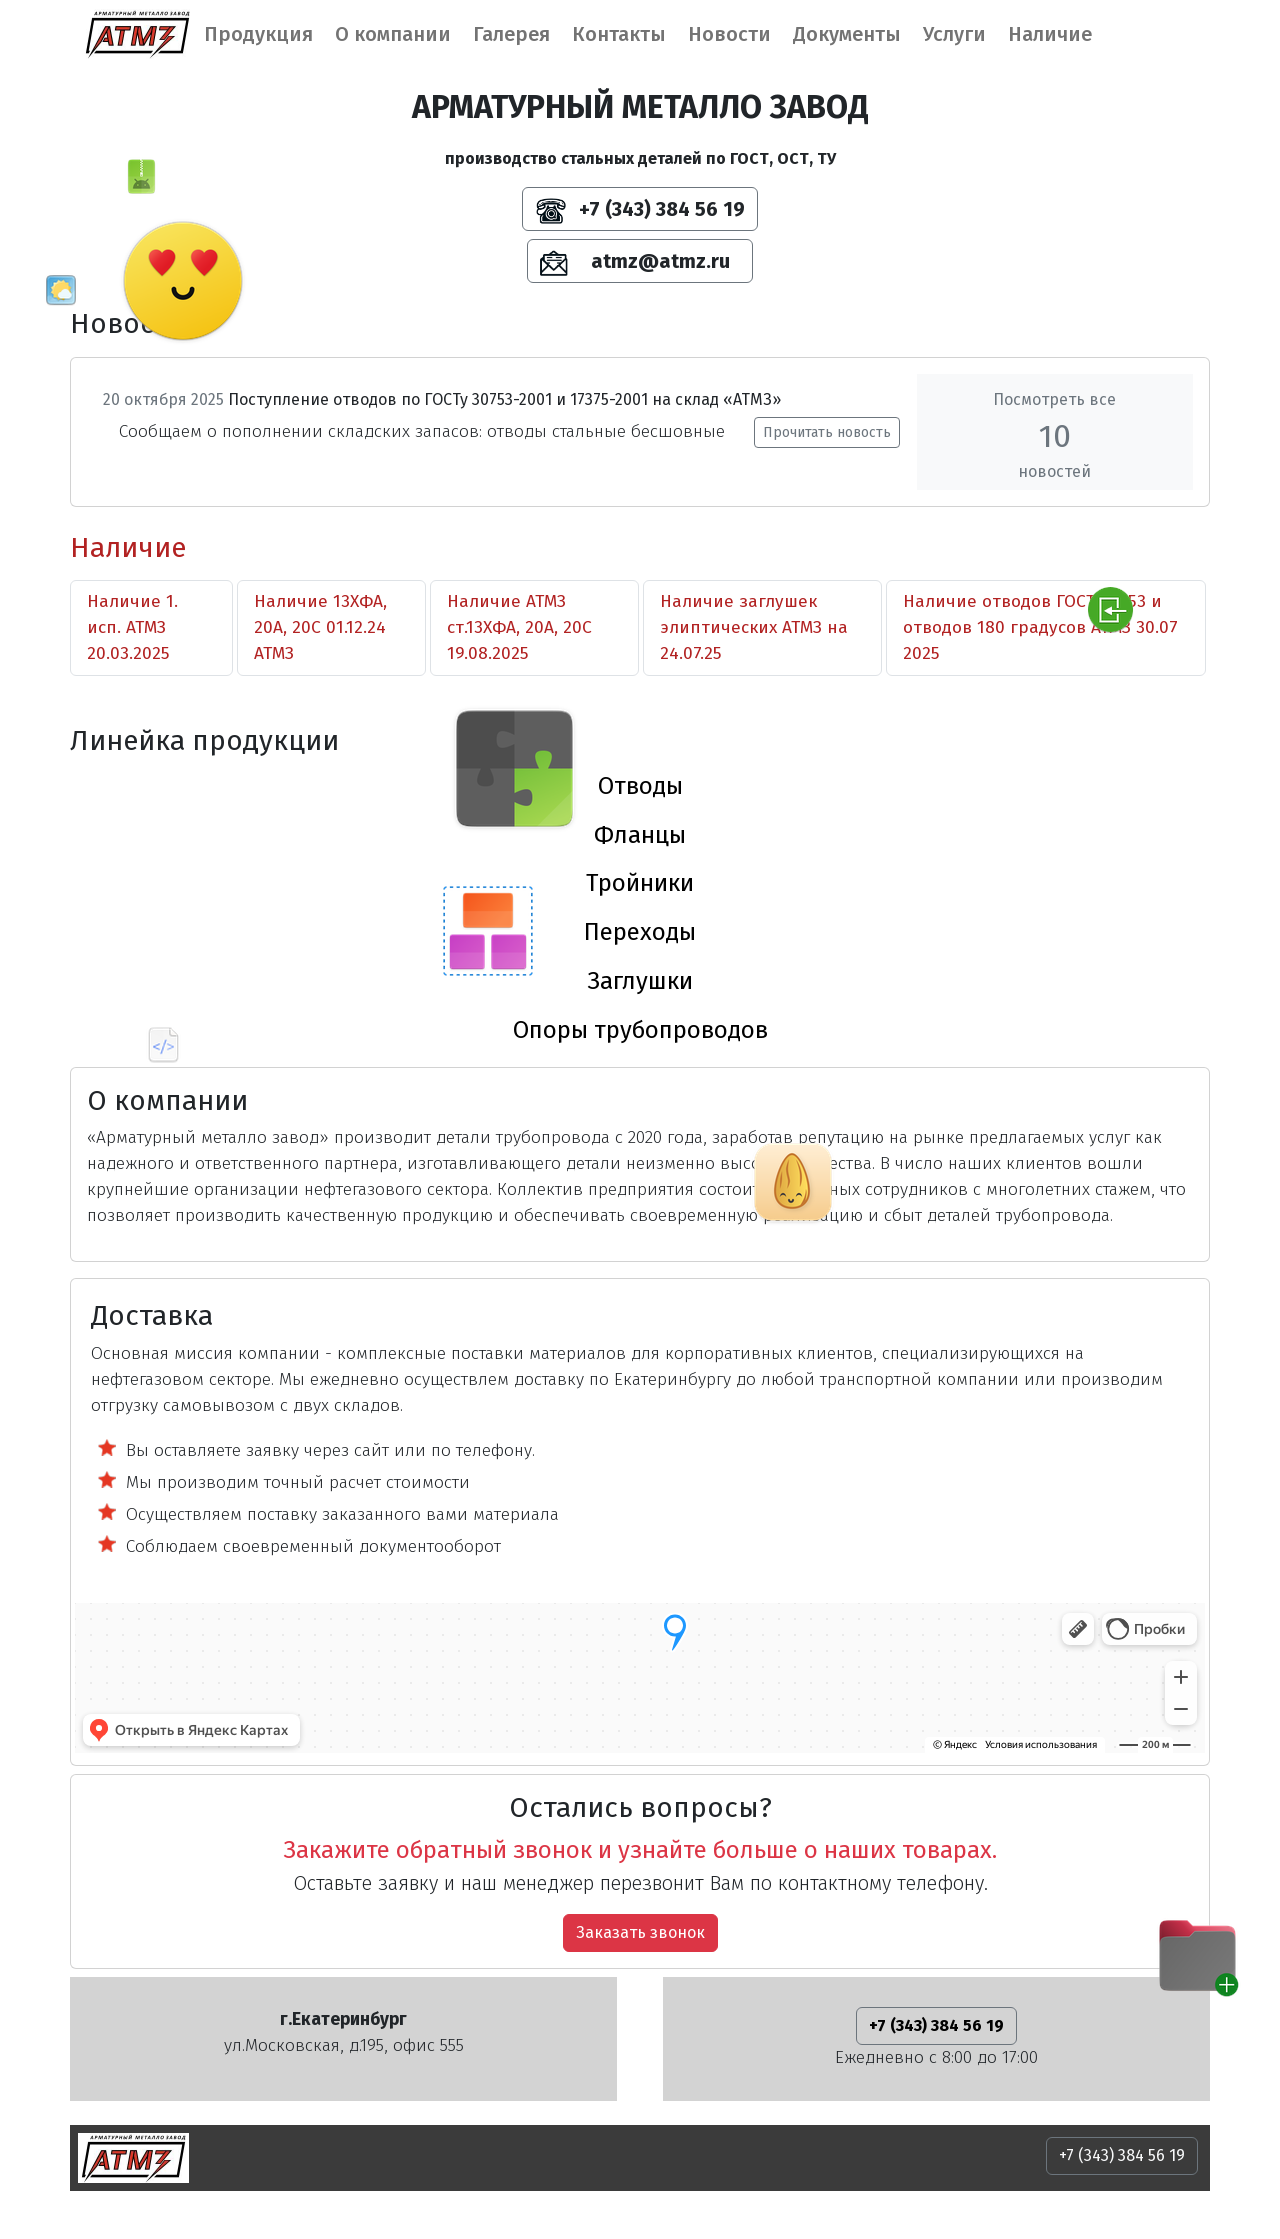 This screenshot has height=2239, width=1280. What do you see at coordinates (61, 290) in the screenshot?
I see `open the weather app` at bounding box center [61, 290].